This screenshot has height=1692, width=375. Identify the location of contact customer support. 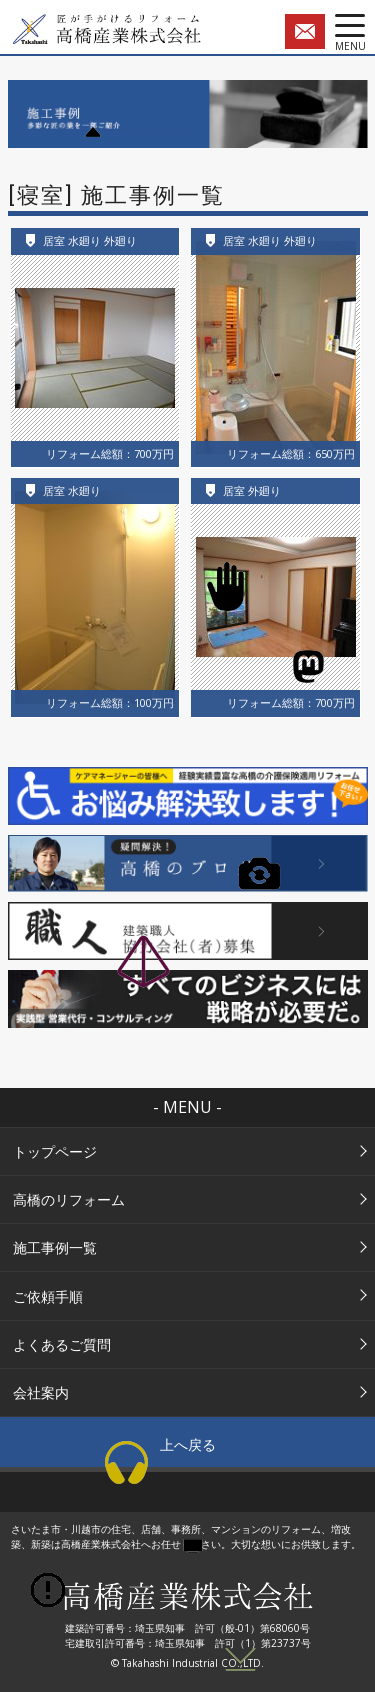
(126, 1462).